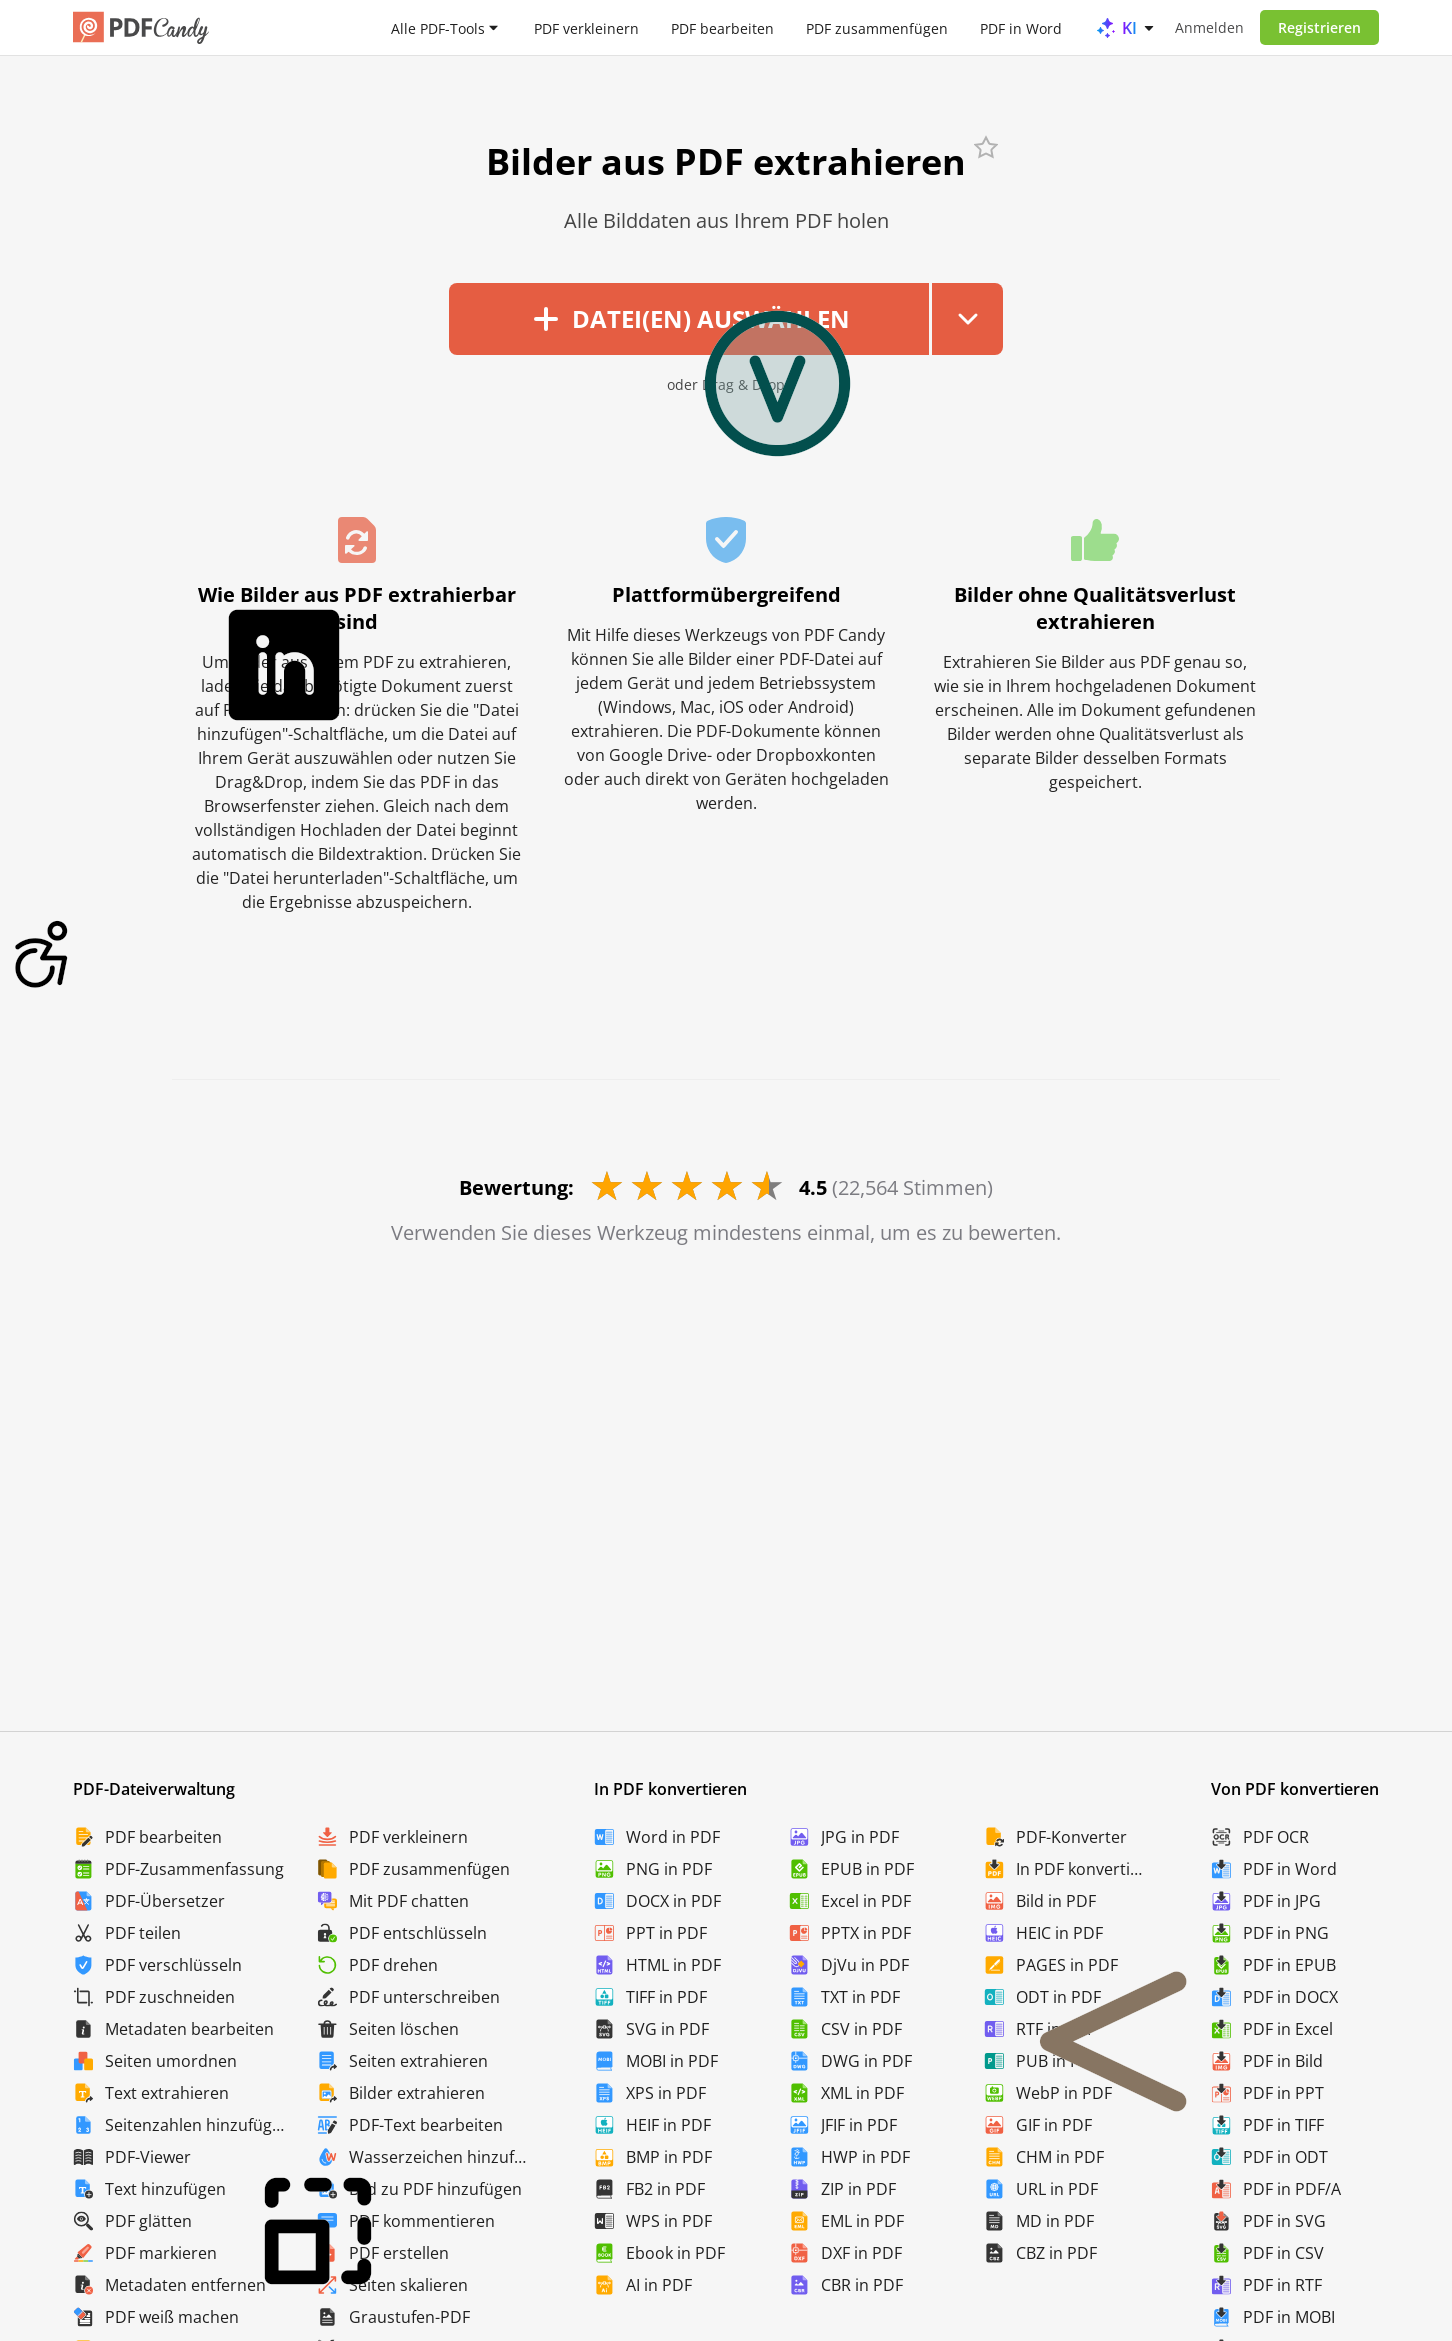 Image resolution: width=1452 pixels, height=2341 pixels. What do you see at coordinates (1116, 2041) in the screenshot?
I see `go back to the previous screen` at bounding box center [1116, 2041].